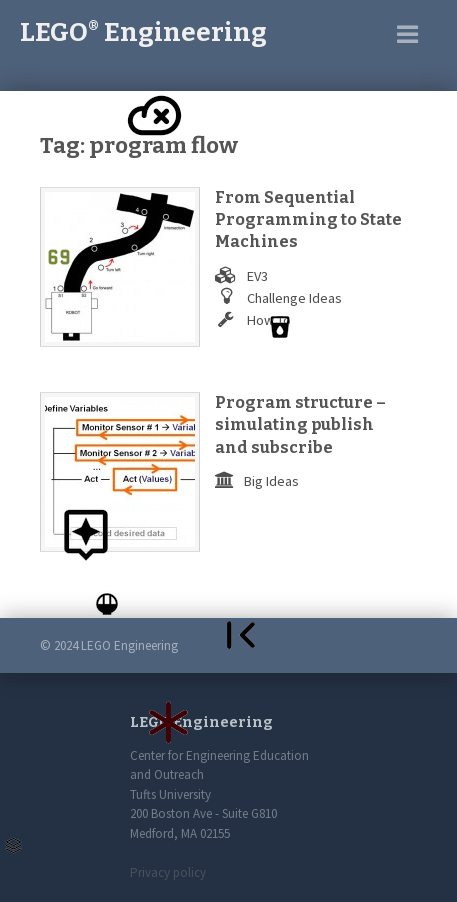 This screenshot has width=457, height=902. I want to click on disconnect from cloud storage, so click(154, 115).